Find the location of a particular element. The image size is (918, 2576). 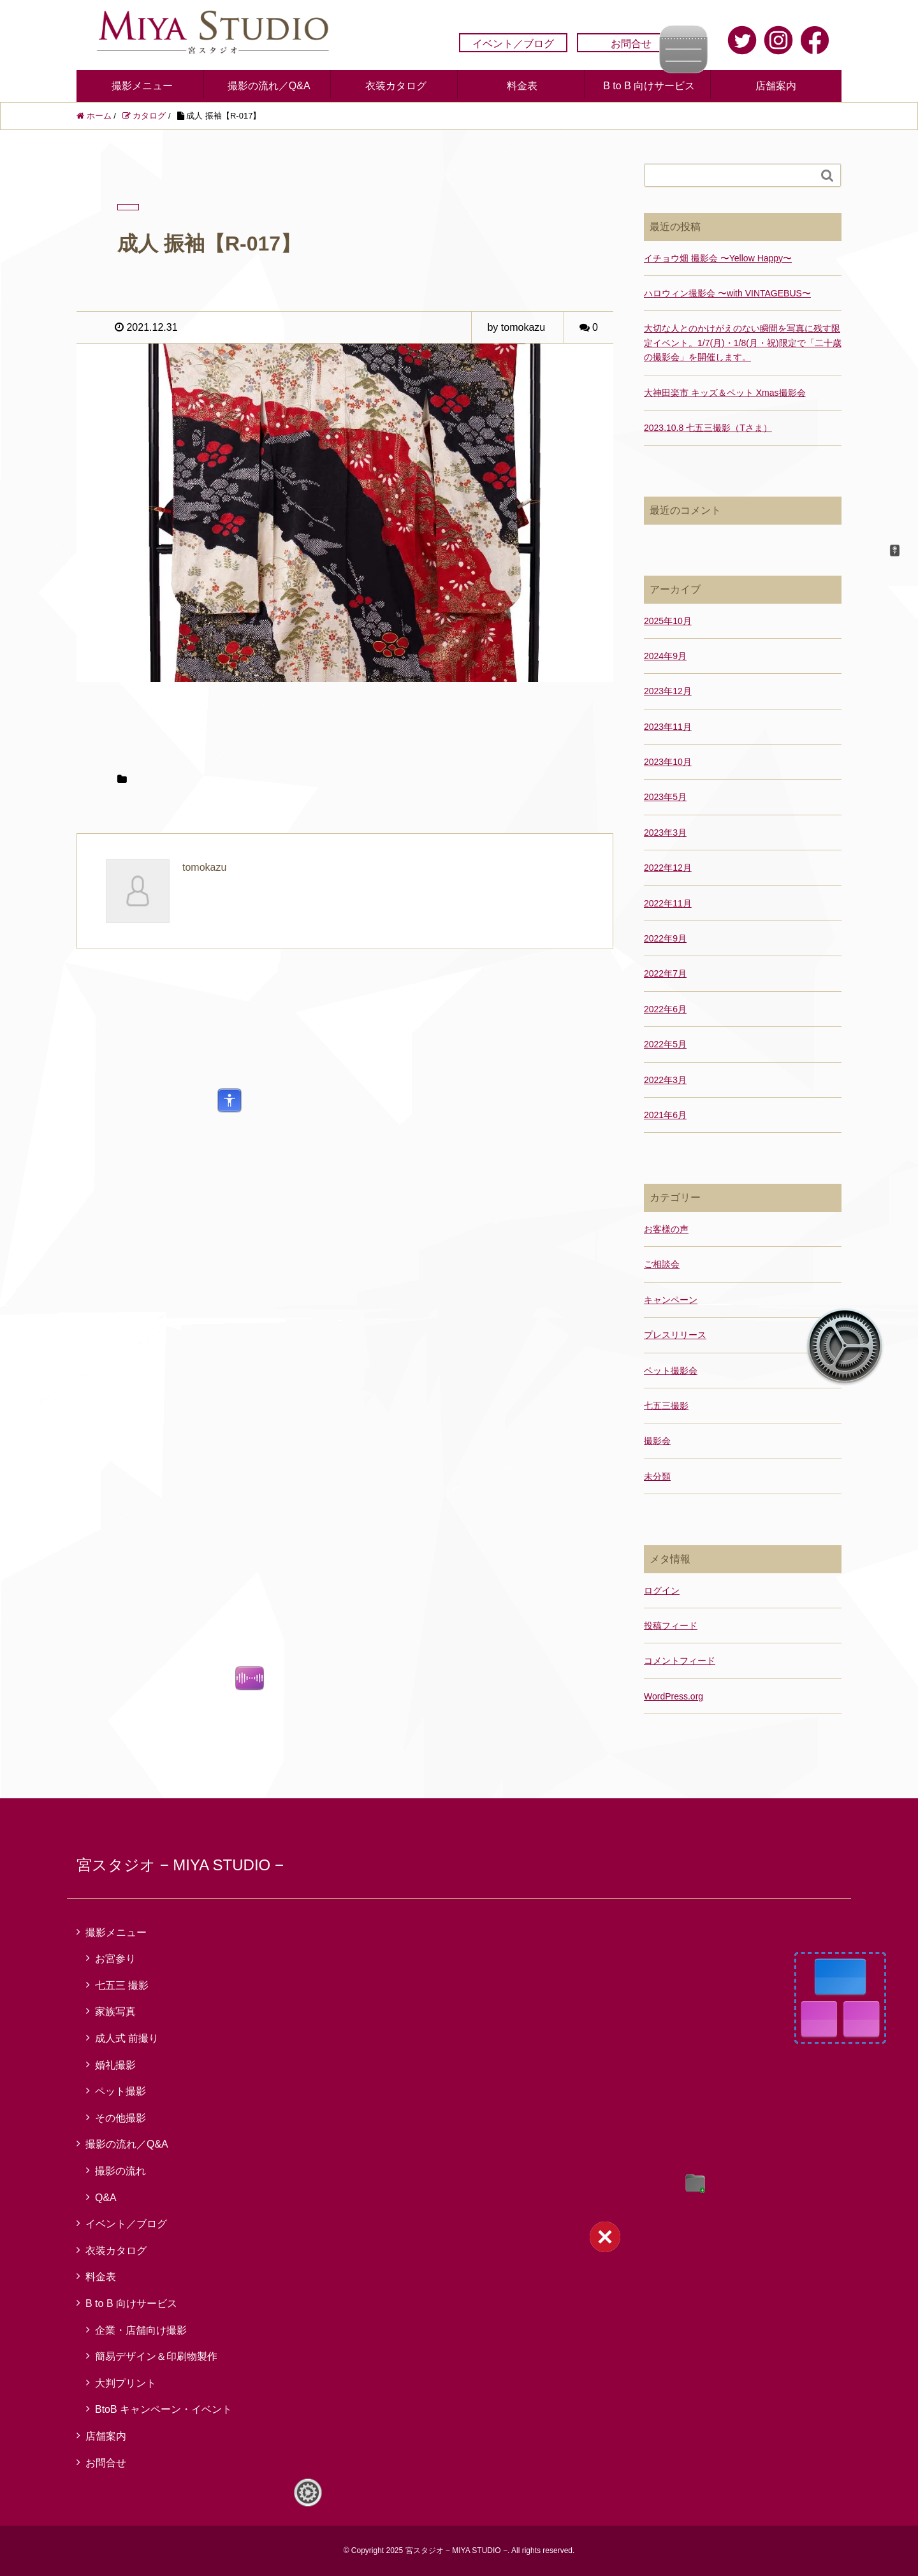

archive selected email messages is located at coordinates (894, 550).